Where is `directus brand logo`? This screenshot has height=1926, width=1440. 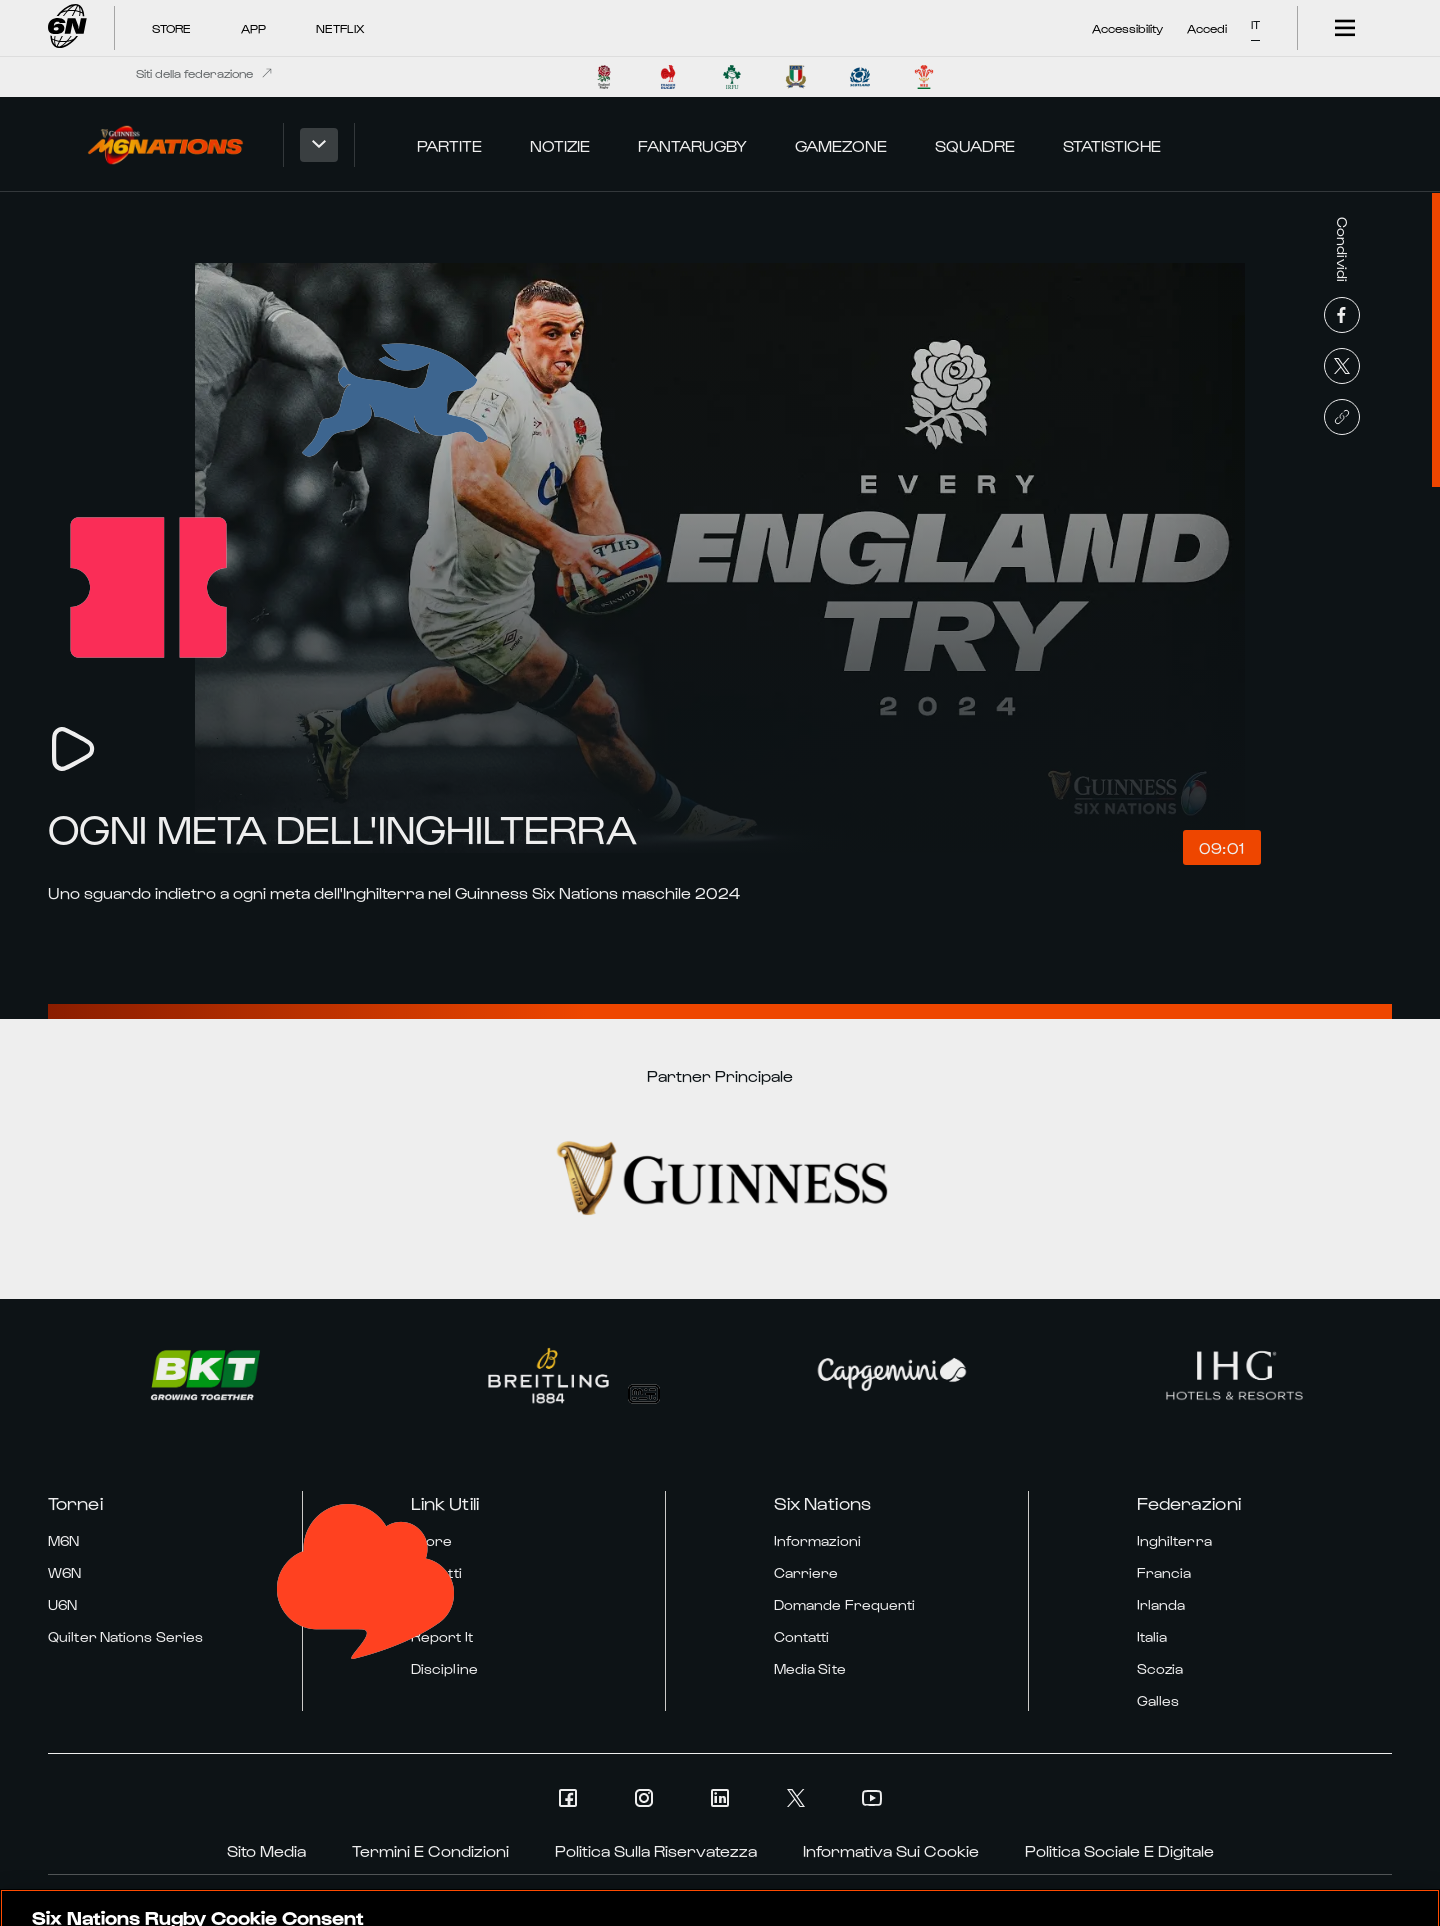 directus brand logo is located at coordinates (395, 400).